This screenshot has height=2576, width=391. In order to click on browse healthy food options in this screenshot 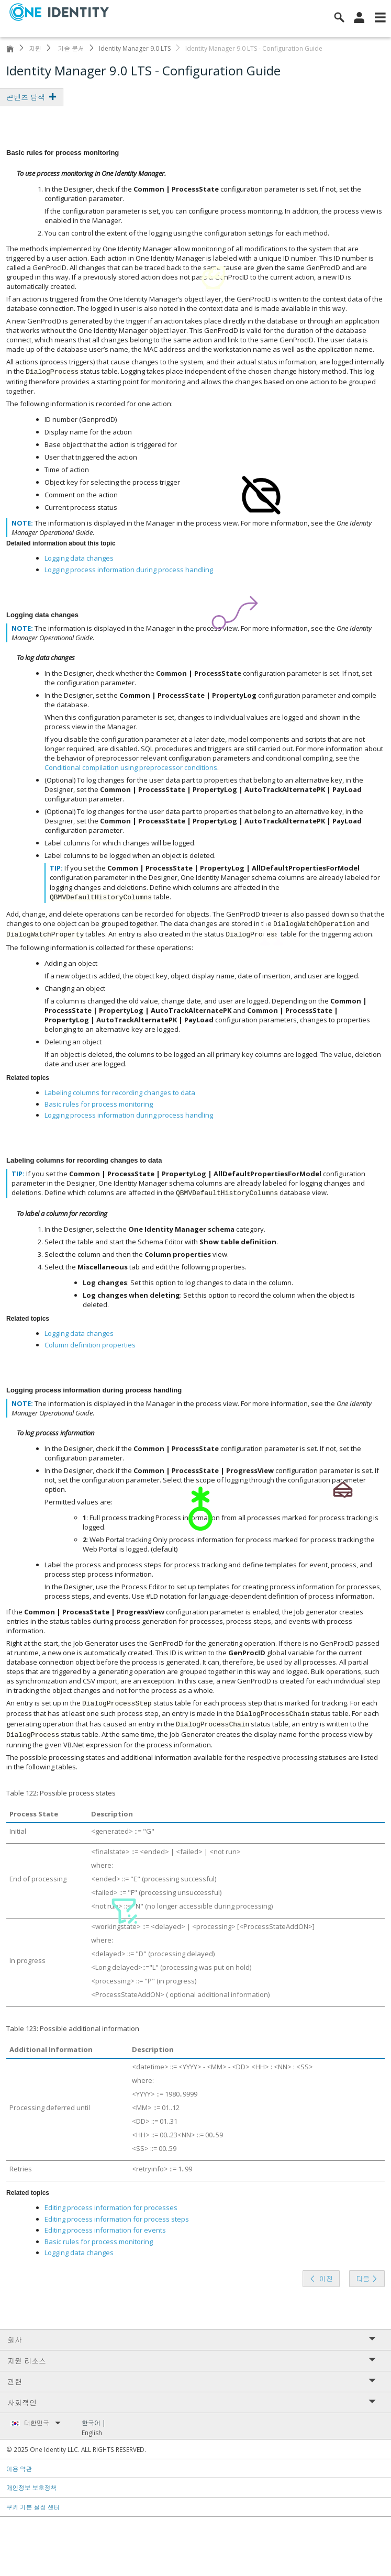, I will do `click(213, 277)`.